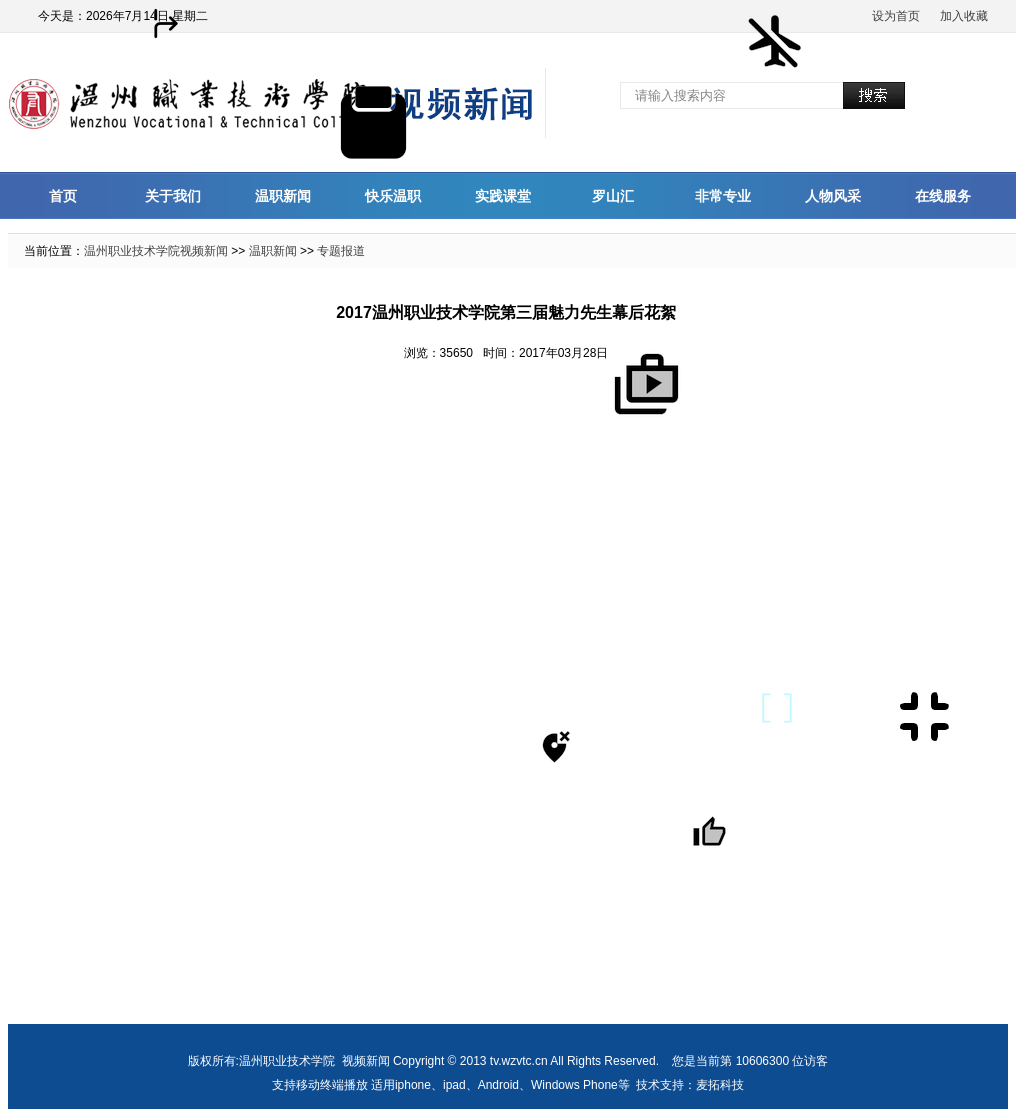 This screenshot has height=1109, width=1016. Describe the element at coordinates (777, 708) in the screenshot. I see `insert or edit code brackets` at that location.